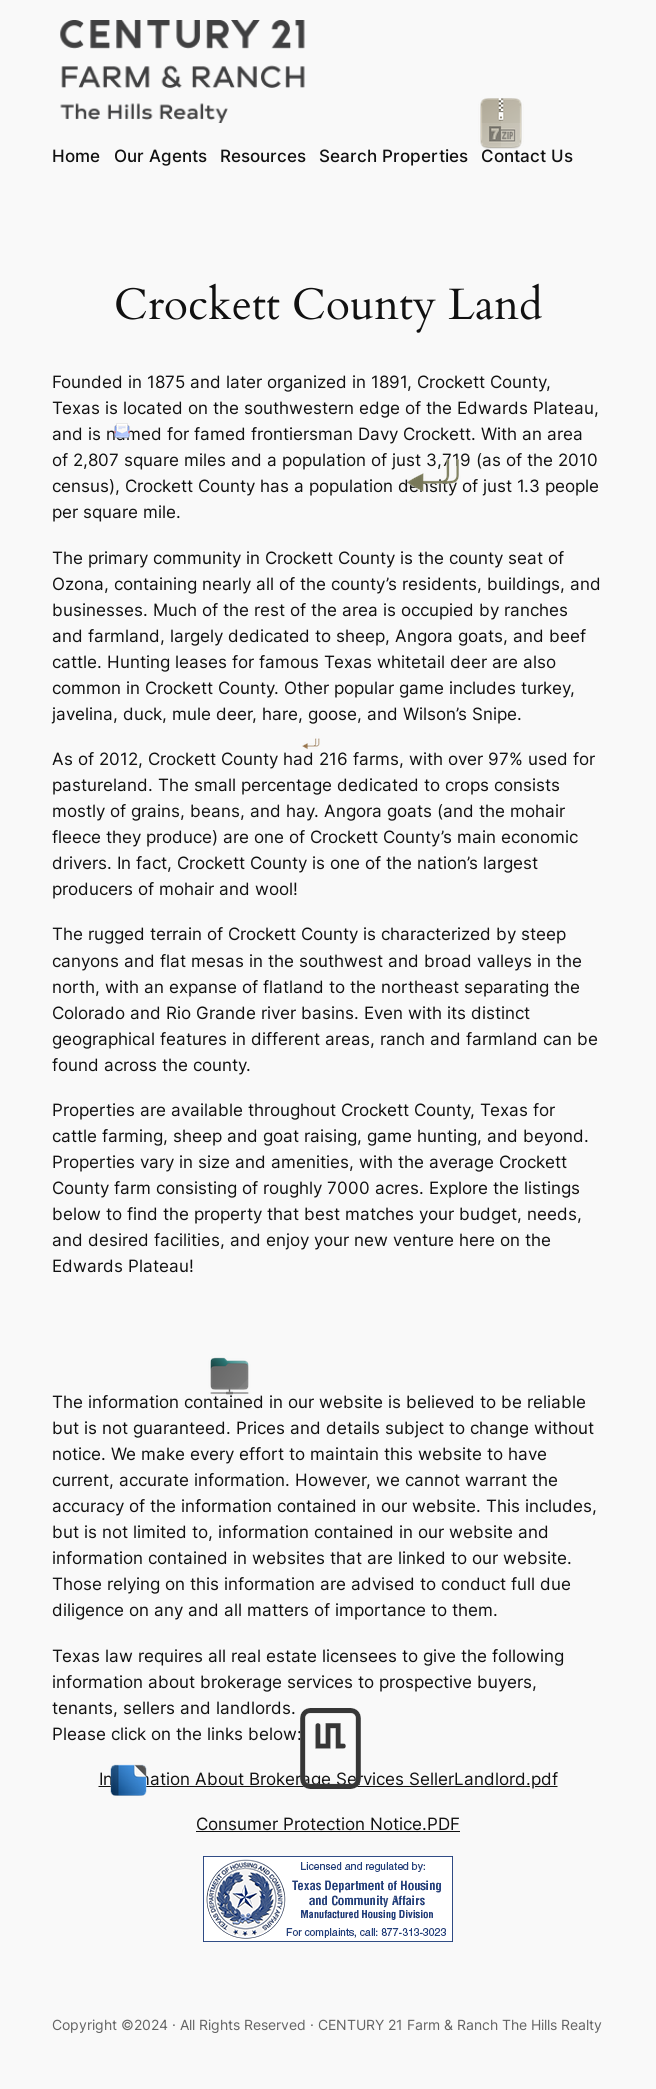 The height and width of the screenshot is (2089, 656). I want to click on a 7z compressed archive file, so click(501, 123).